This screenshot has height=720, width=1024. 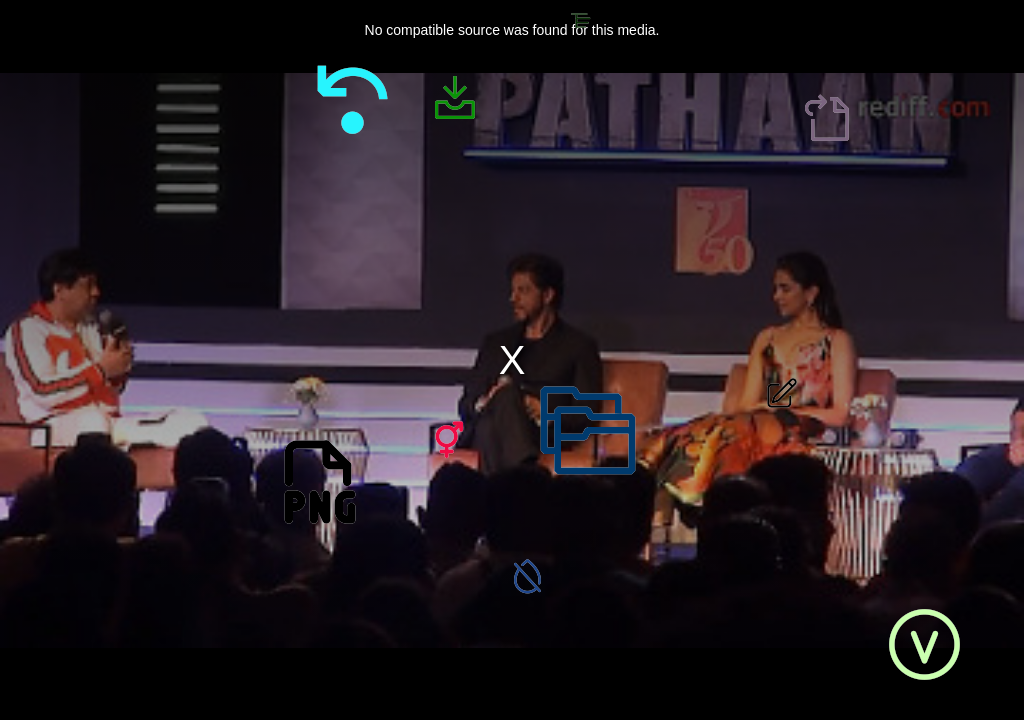 What do you see at coordinates (781, 393) in the screenshot?
I see `edit or compose a new document` at bounding box center [781, 393].